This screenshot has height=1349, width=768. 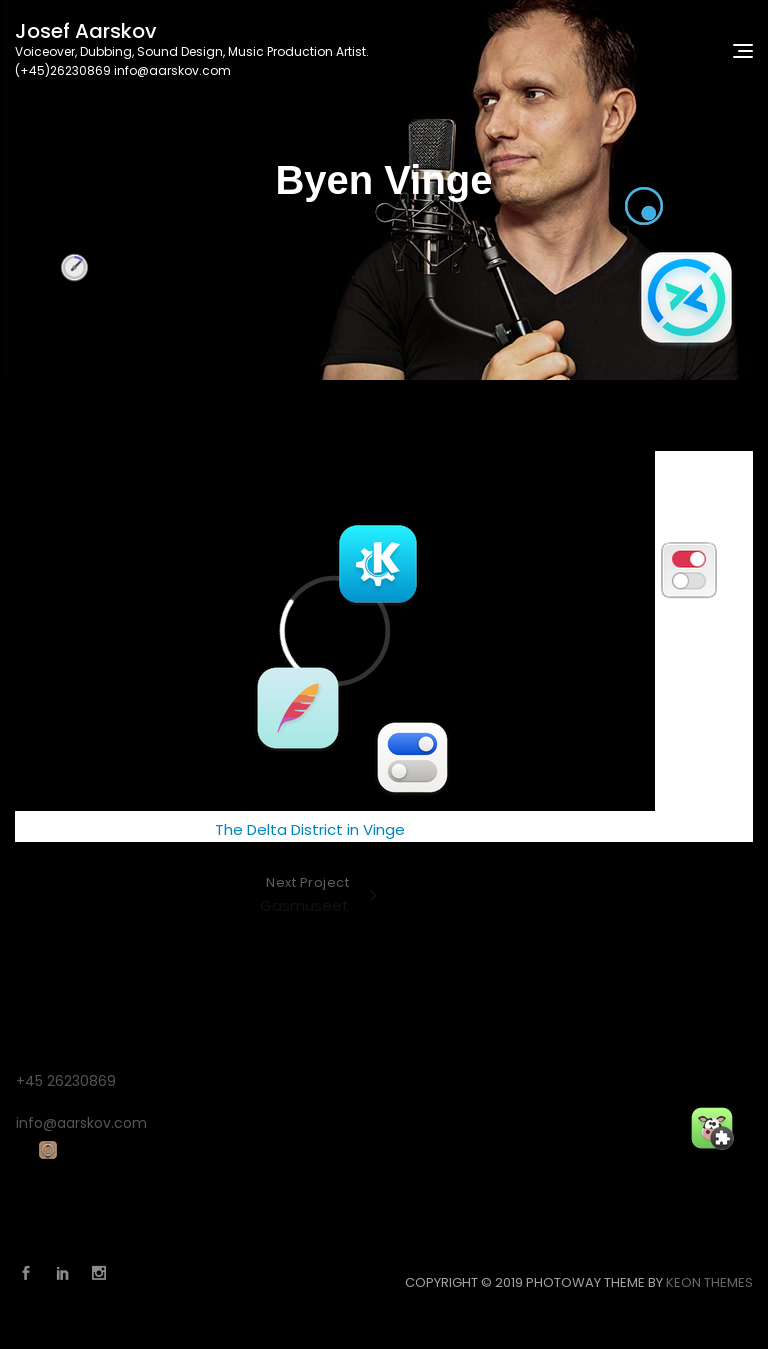 I want to click on open DoorKnocker app, so click(x=48, y=1150).